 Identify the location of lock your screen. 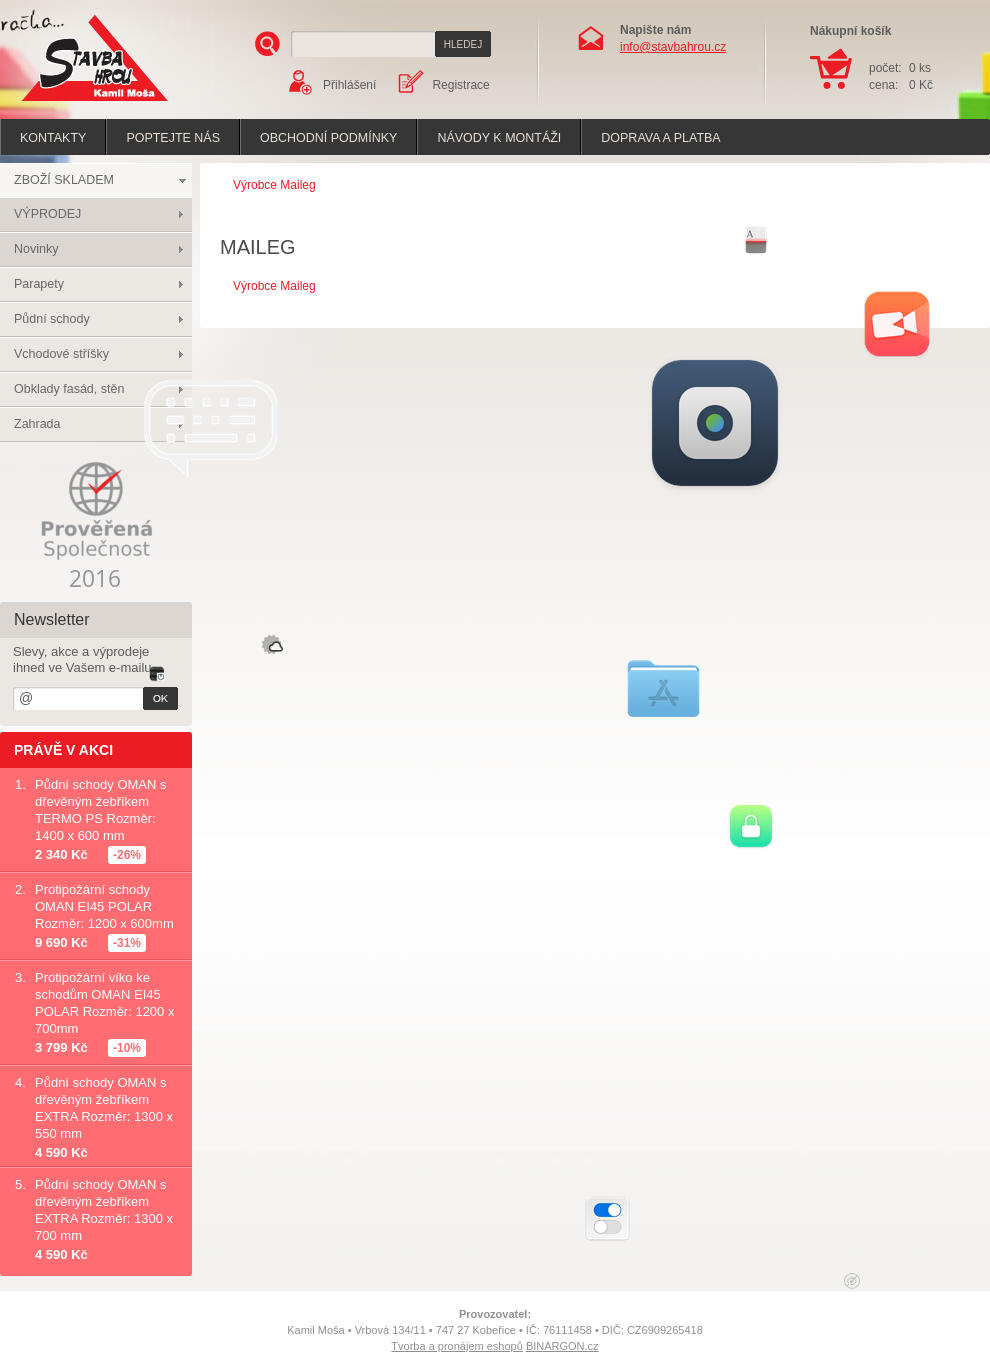
(751, 826).